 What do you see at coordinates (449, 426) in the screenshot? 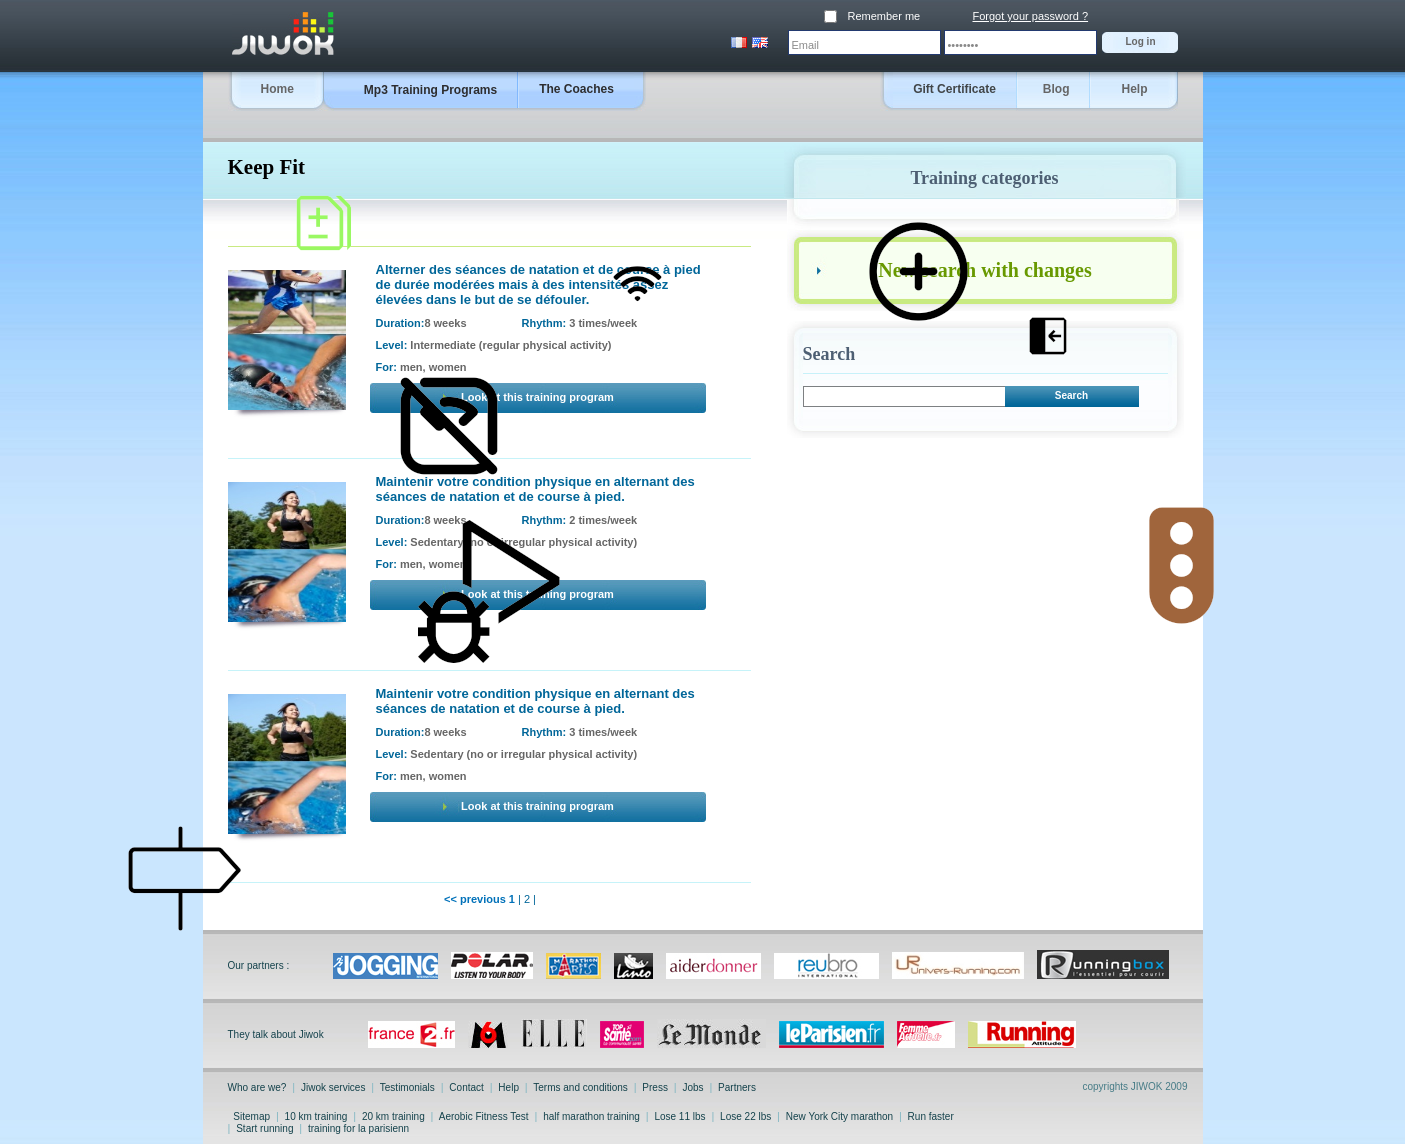
I see `indicates scaling or resizing is disabled` at bounding box center [449, 426].